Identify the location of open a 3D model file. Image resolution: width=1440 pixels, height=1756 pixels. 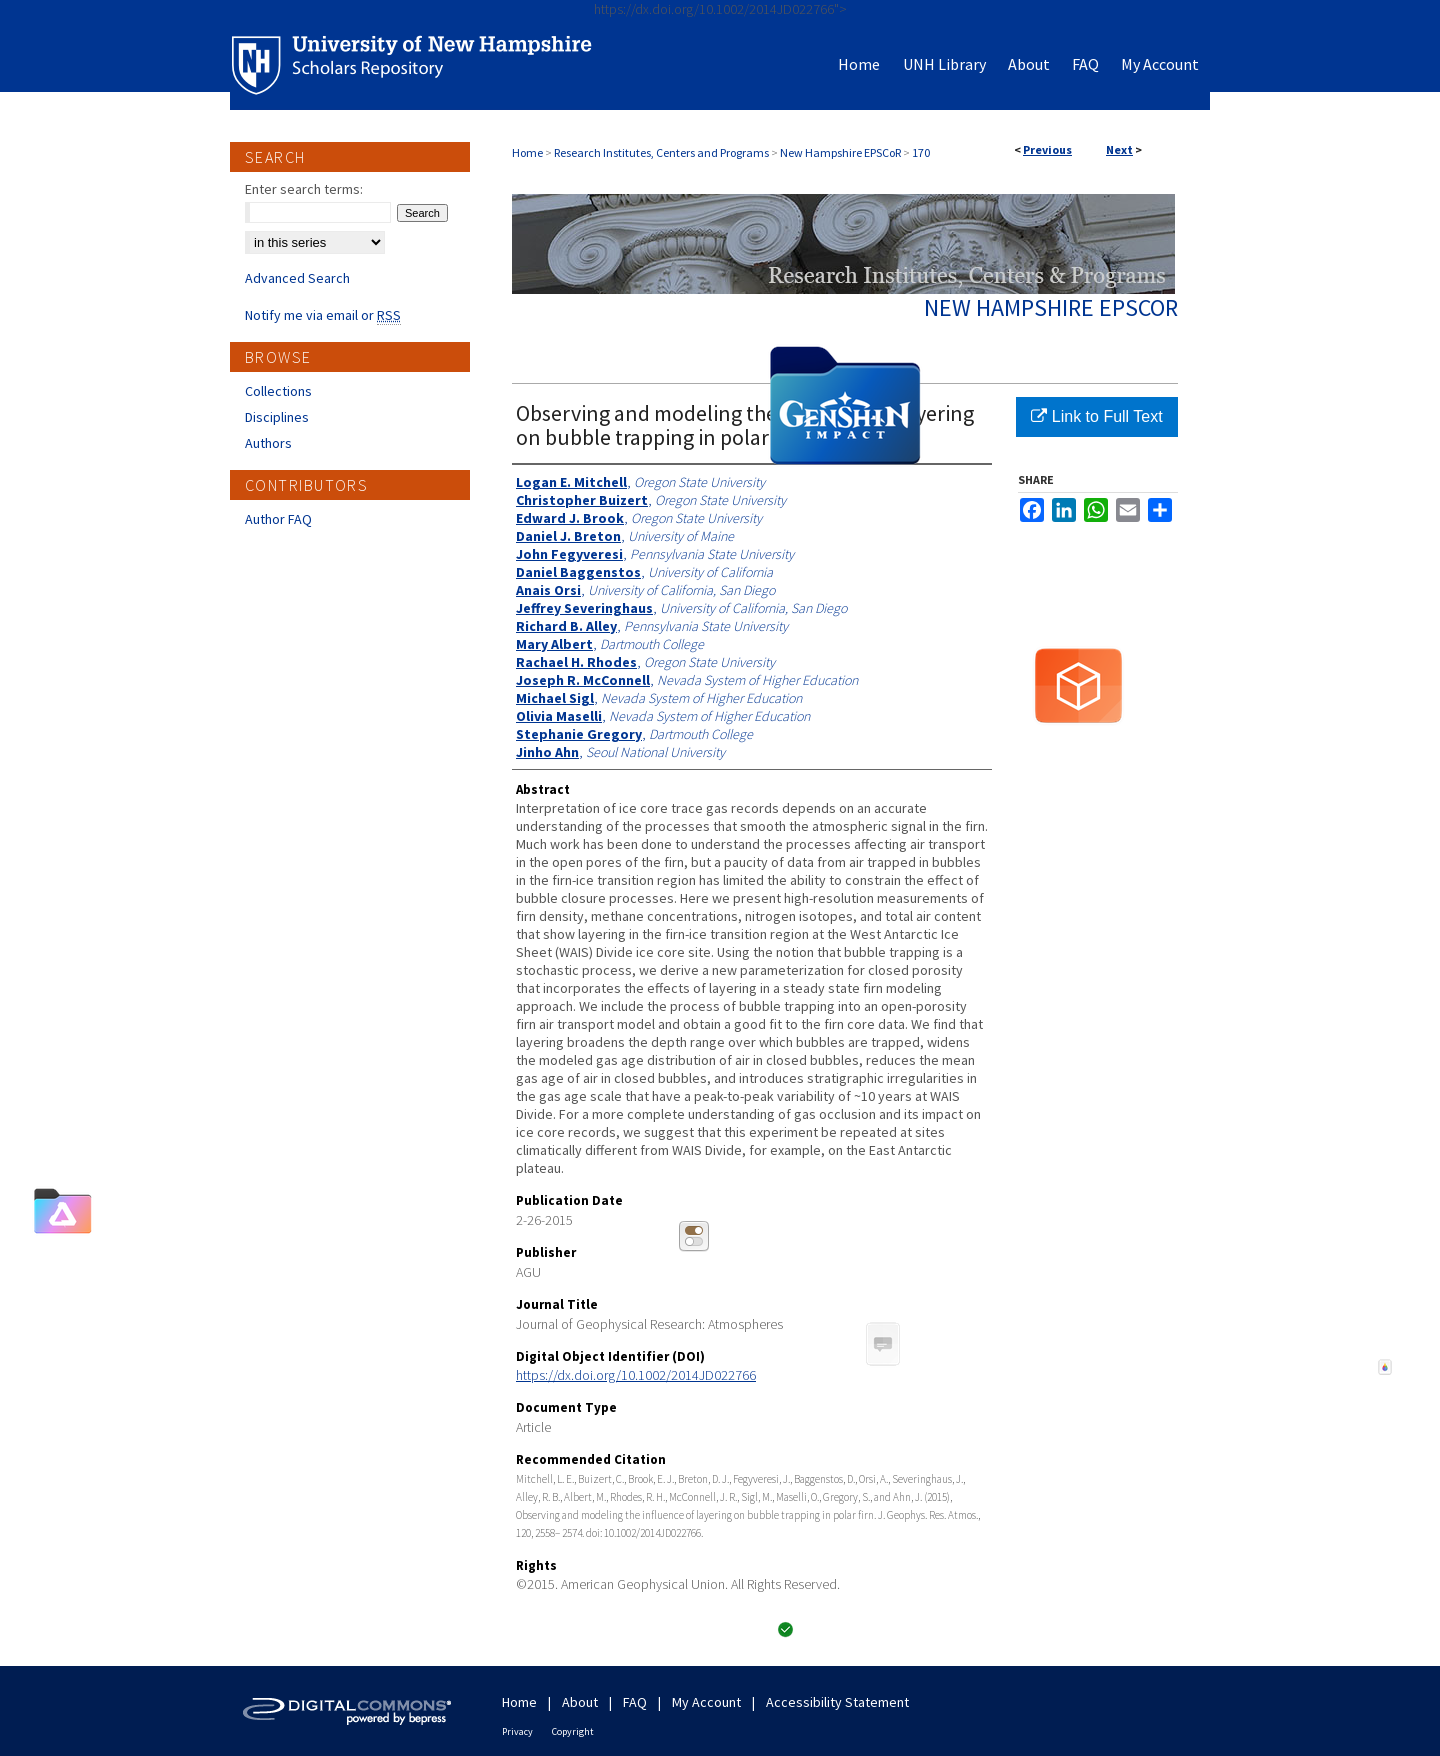
(1078, 682).